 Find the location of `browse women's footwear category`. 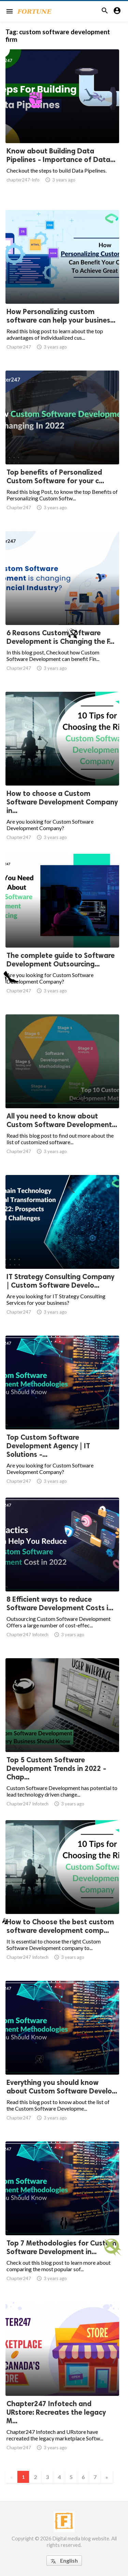

browse women's footwear category is located at coordinates (11, 977).